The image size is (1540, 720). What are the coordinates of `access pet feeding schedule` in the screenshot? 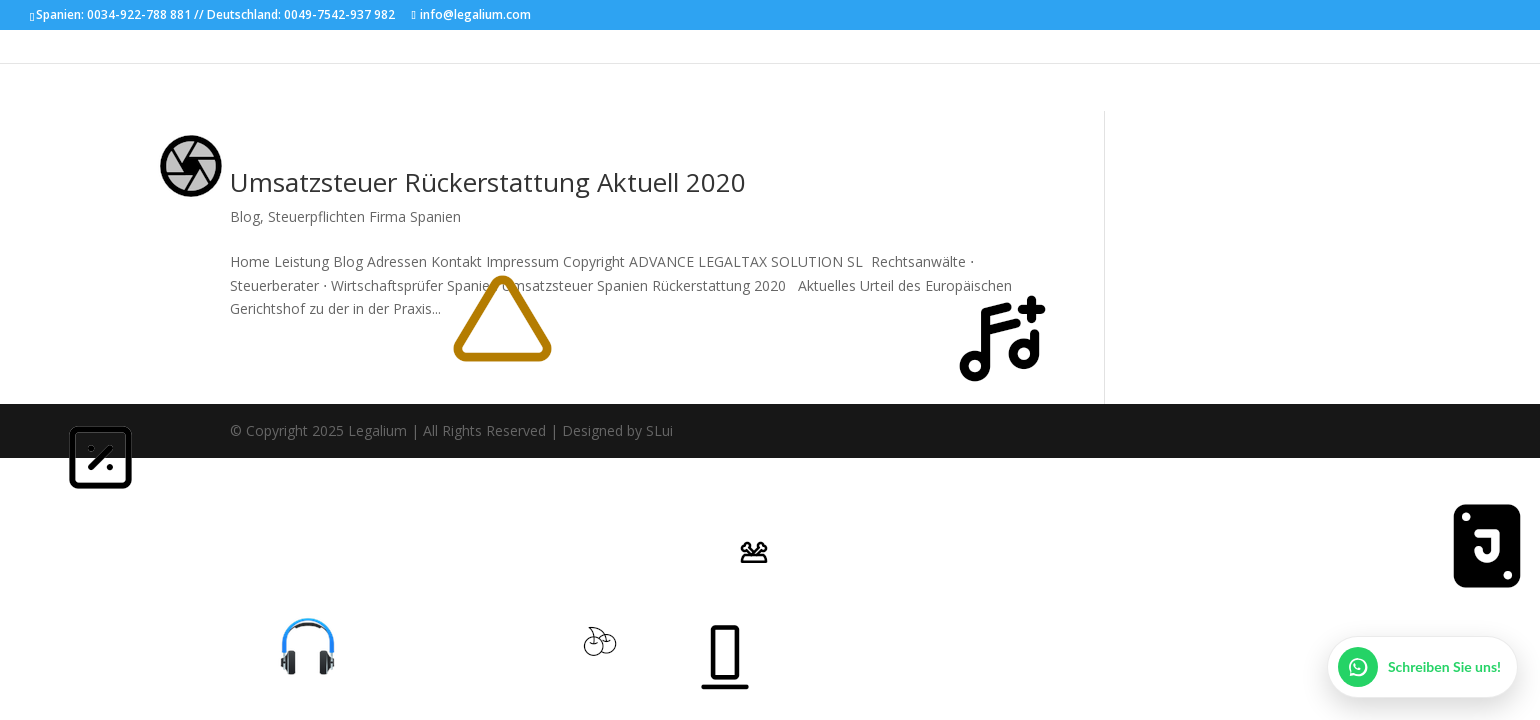 It's located at (754, 551).